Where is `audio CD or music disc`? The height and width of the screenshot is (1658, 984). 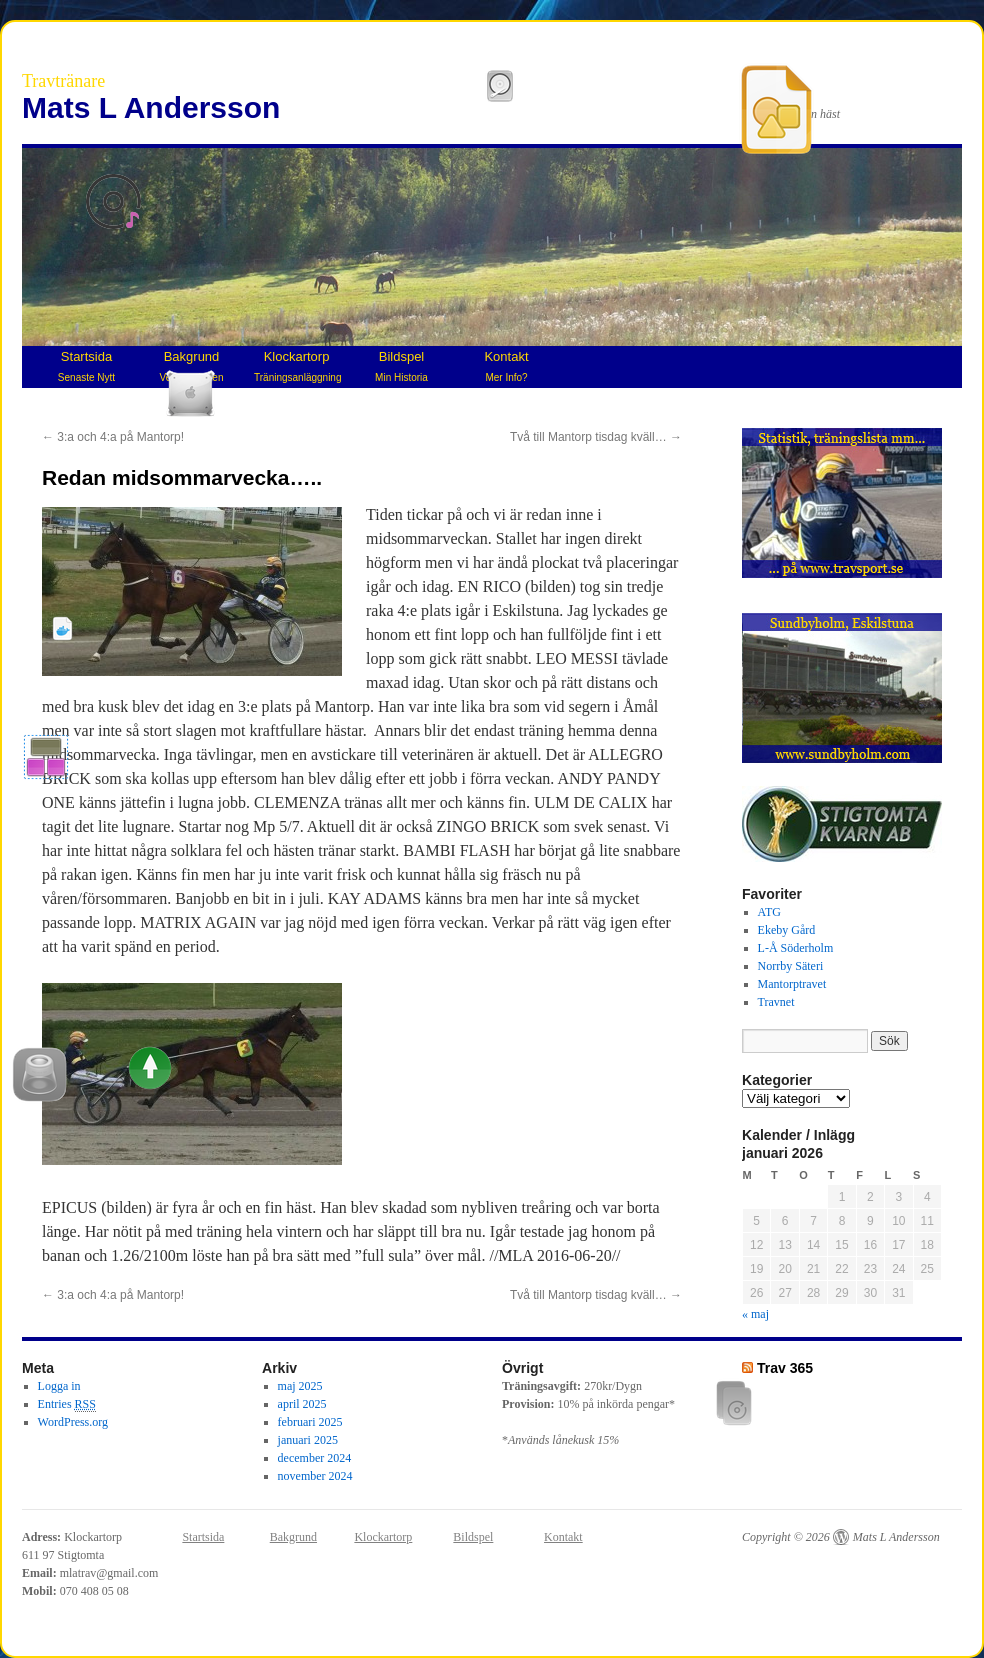
audio CD or music disc is located at coordinates (113, 201).